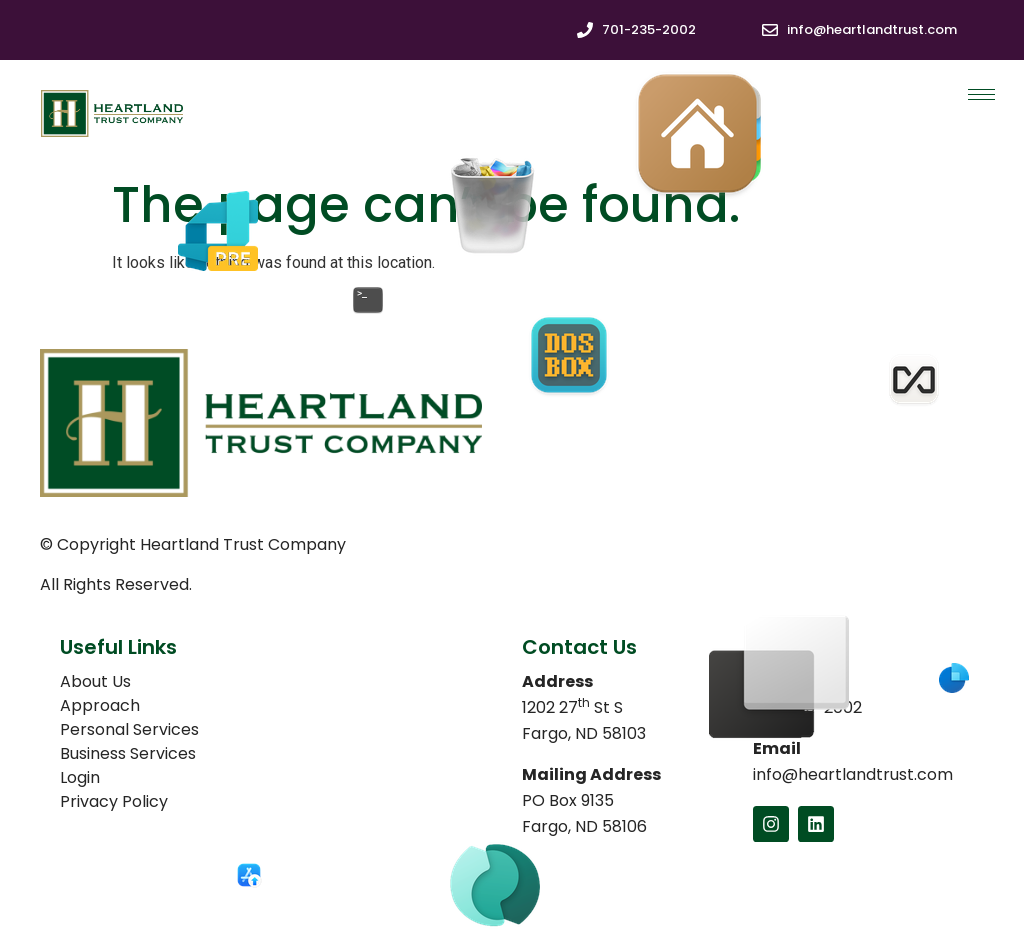 This screenshot has height=944, width=1024. What do you see at coordinates (249, 875) in the screenshot?
I see `check for and install system software updates` at bounding box center [249, 875].